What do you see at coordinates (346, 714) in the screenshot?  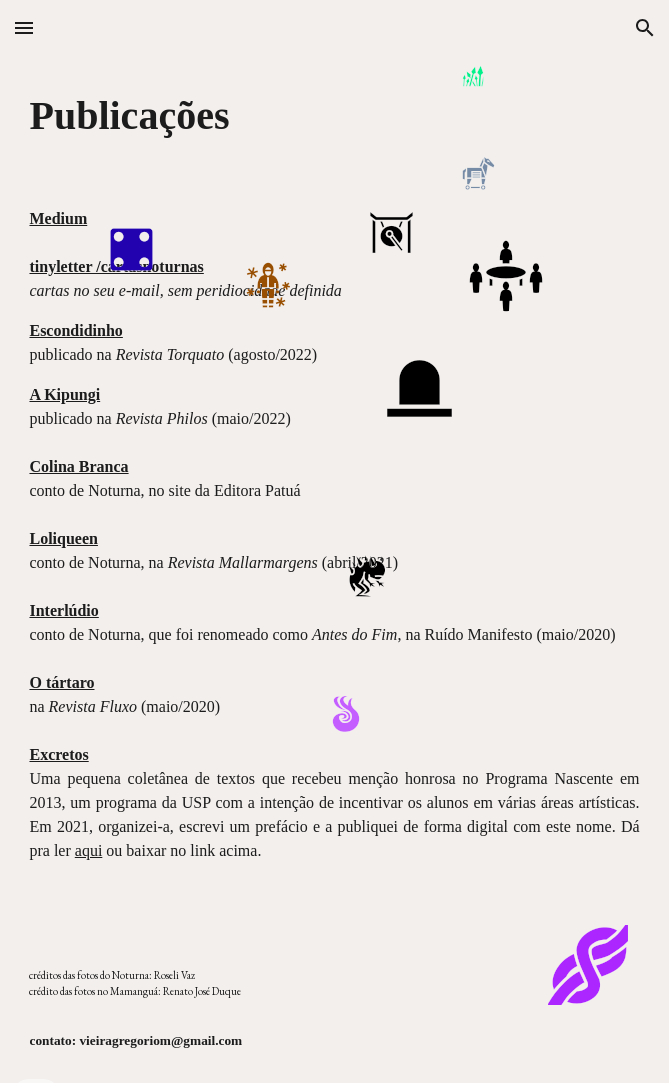 I see `indicates weather effect active in game` at bounding box center [346, 714].